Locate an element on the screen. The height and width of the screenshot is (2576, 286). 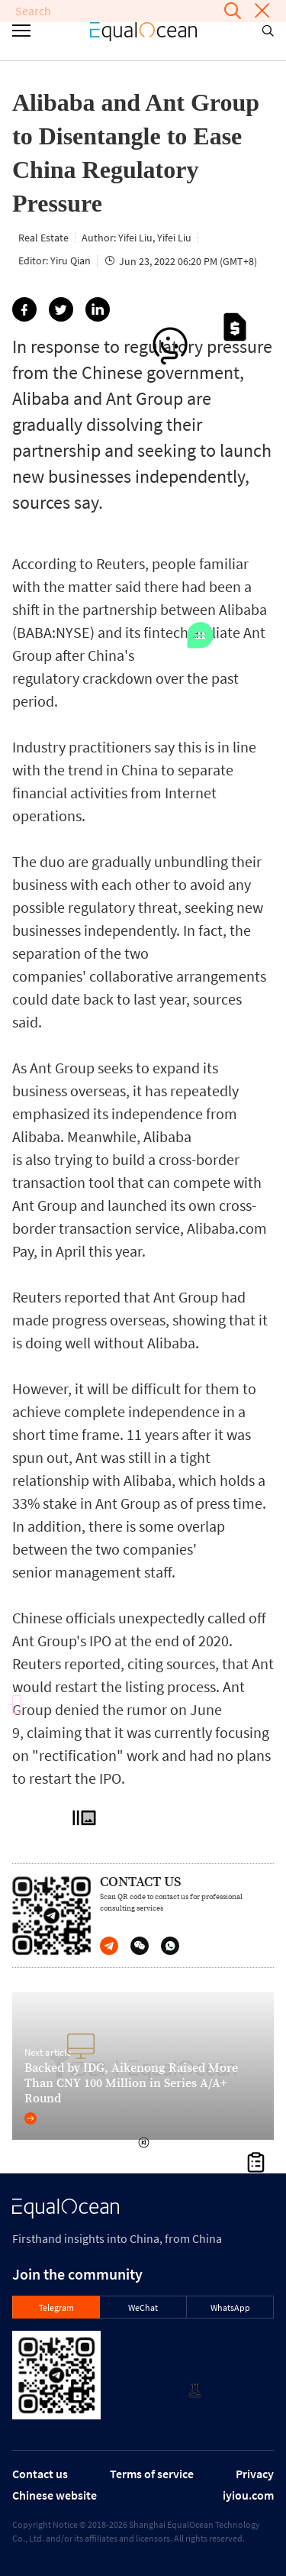
open chat or messaging is located at coordinates (200, 636).